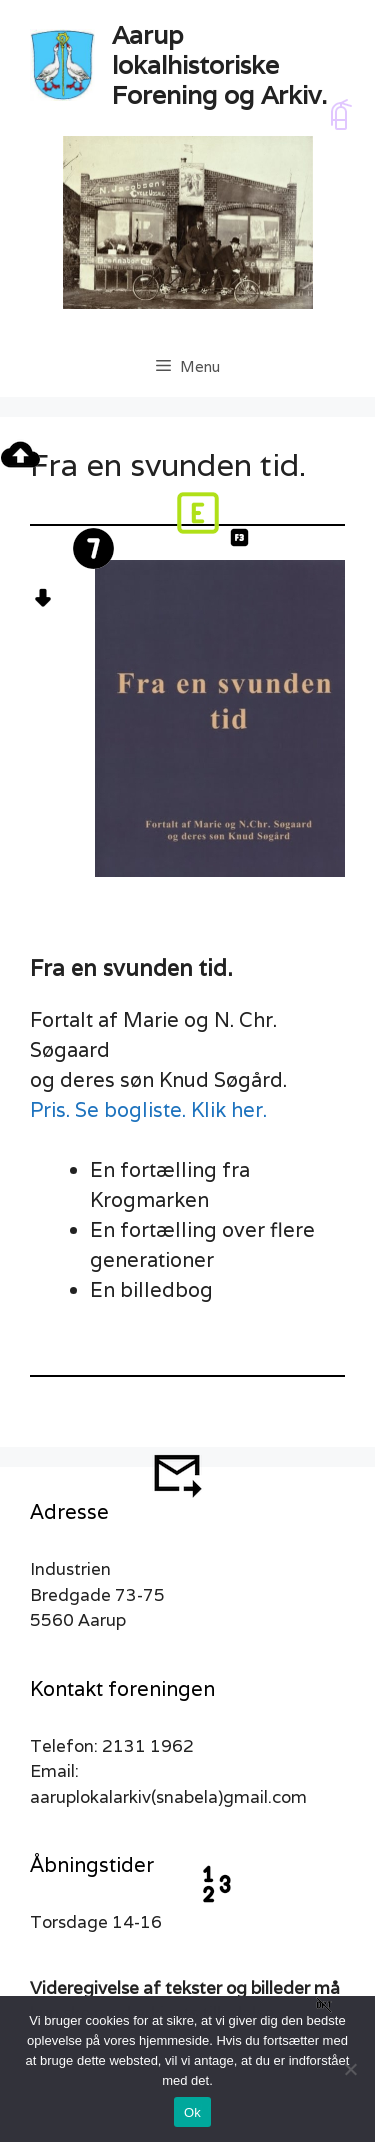 The width and height of the screenshot is (375, 2142). What do you see at coordinates (340, 115) in the screenshot?
I see `access fire safety information` at bounding box center [340, 115].